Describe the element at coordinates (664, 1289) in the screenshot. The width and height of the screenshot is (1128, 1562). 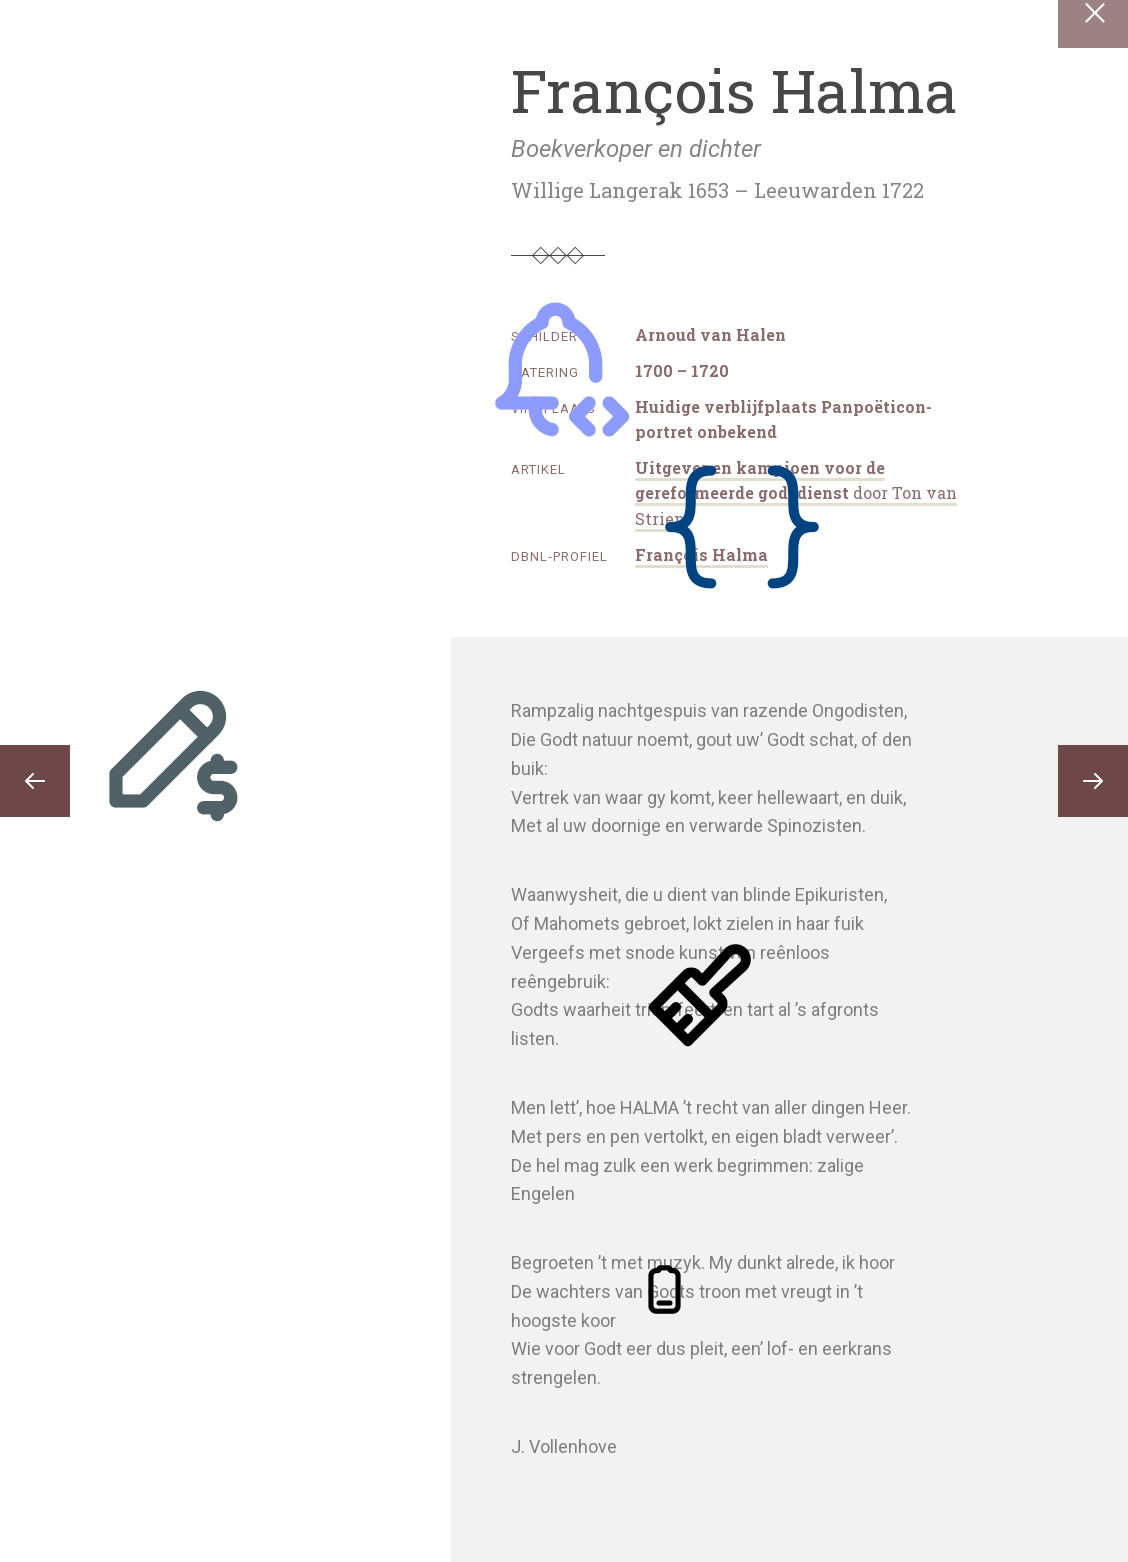
I see `indicates low battery level` at that location.